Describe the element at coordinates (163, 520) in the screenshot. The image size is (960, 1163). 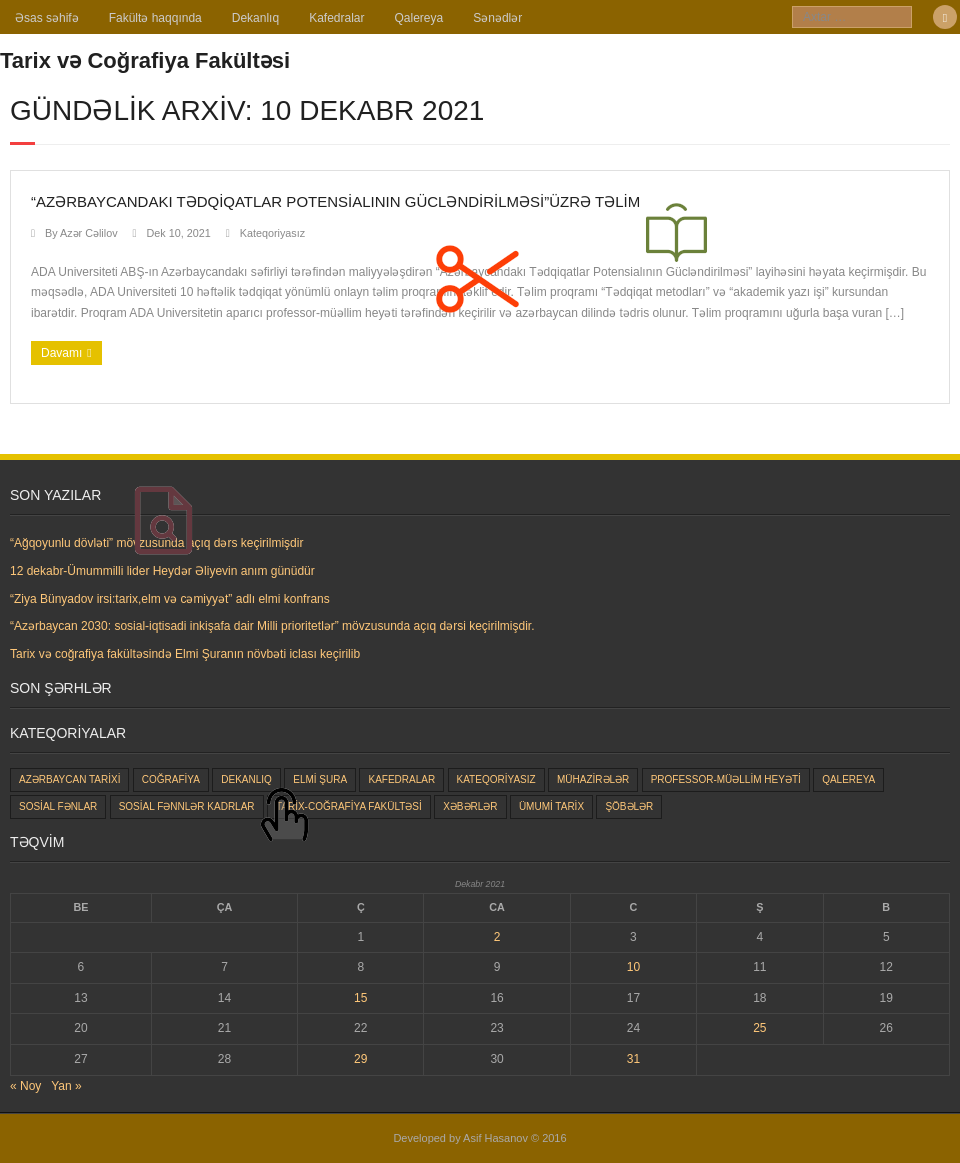
I see `search within a document or file` at that location.